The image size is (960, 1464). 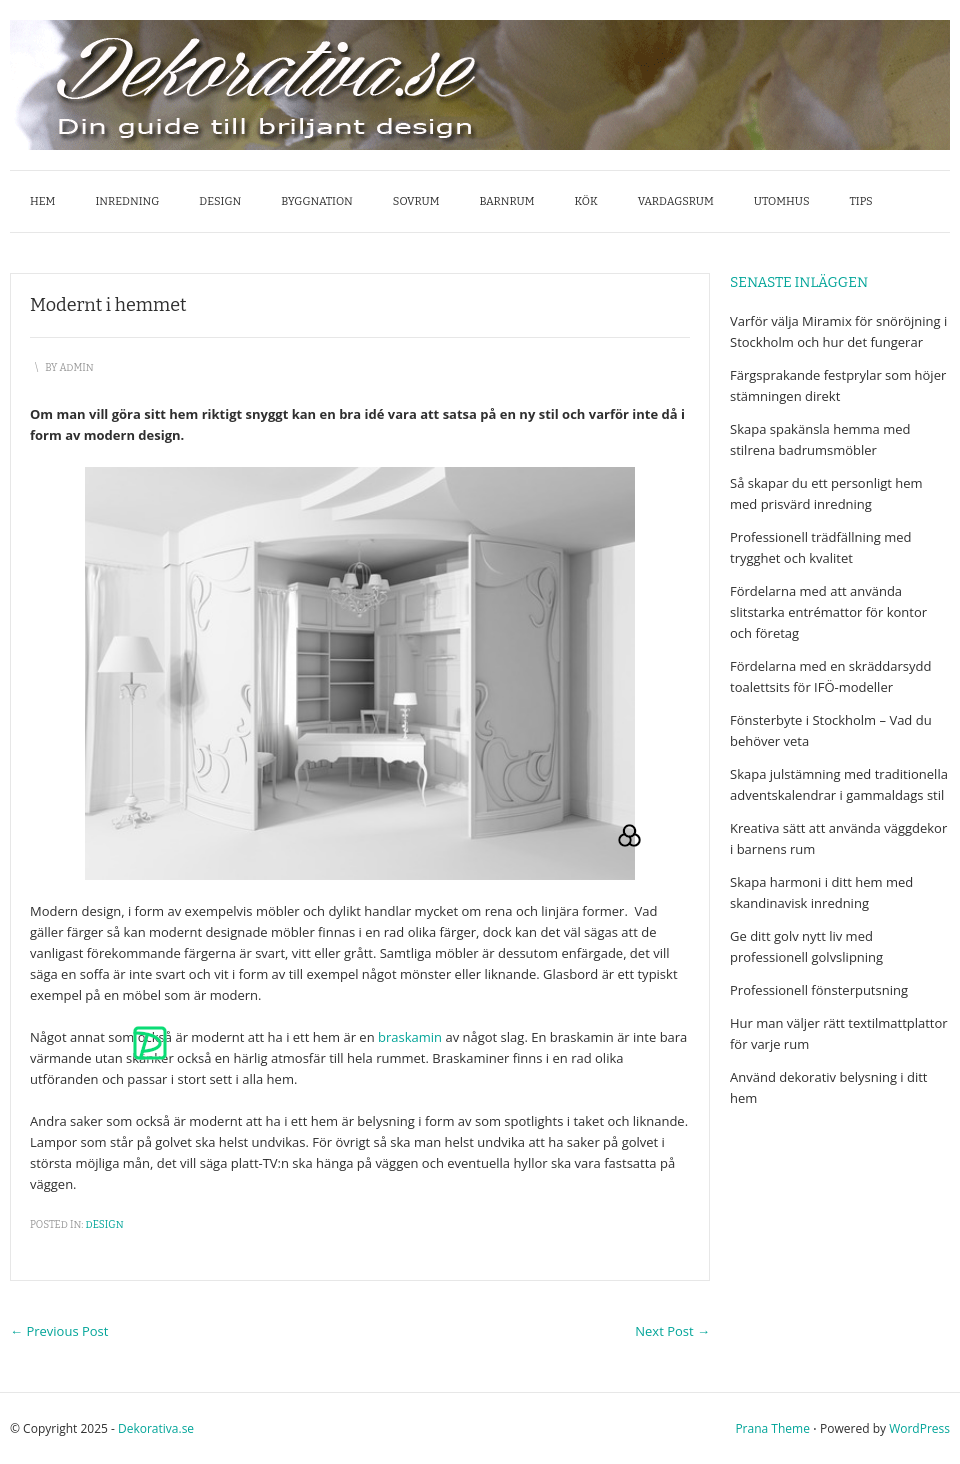 What do you see at coordinates (150, 1043) in the screenshot?
I see `pay with paypay` at bounding box center [150, 1043].